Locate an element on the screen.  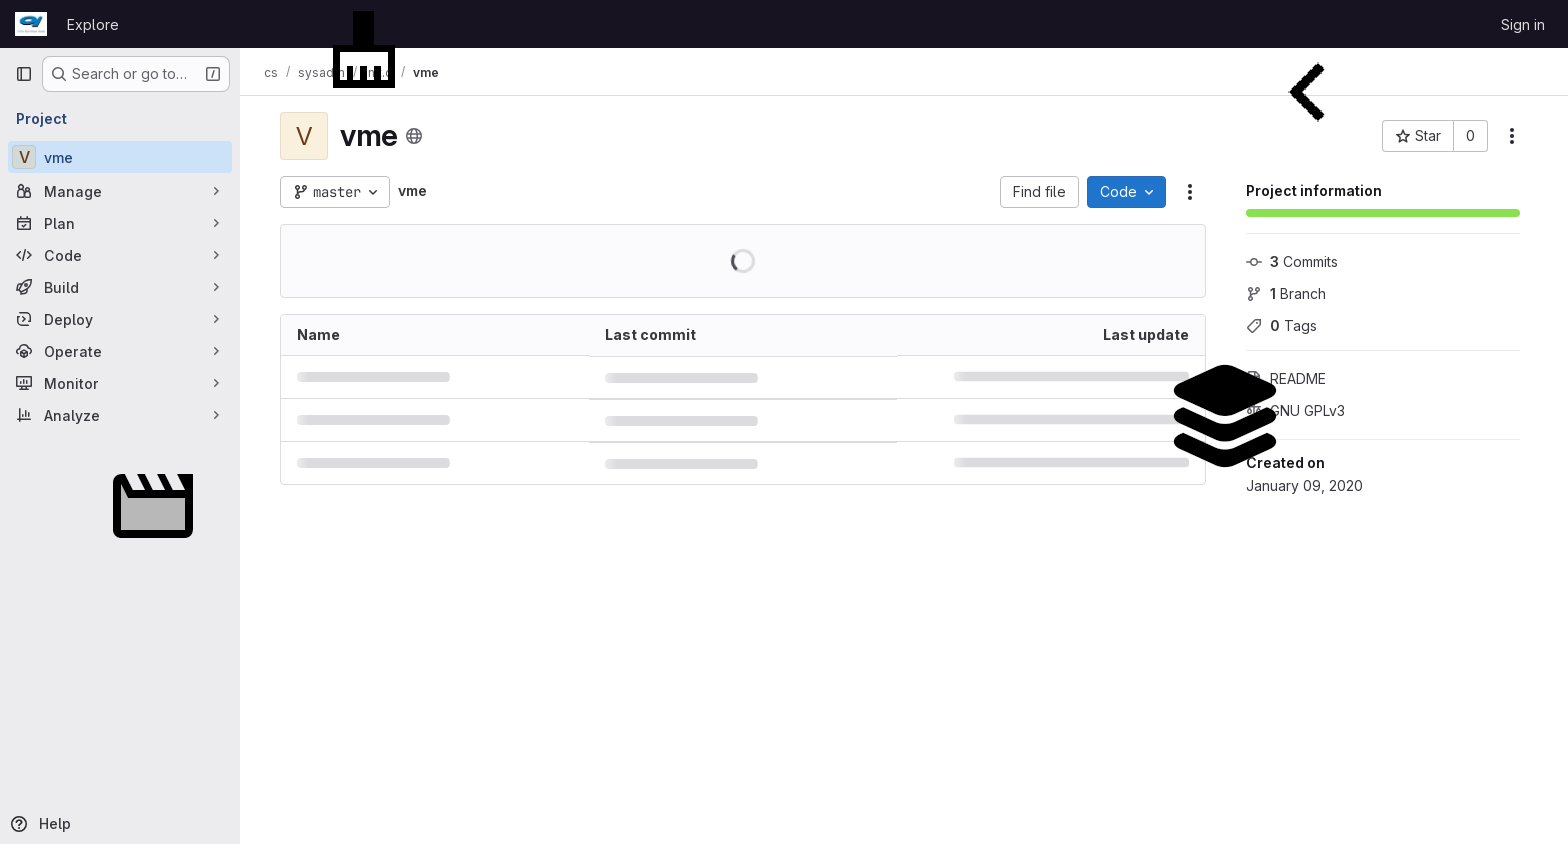
access cleaning or housekeeping services is located at coordinates (364, 49).